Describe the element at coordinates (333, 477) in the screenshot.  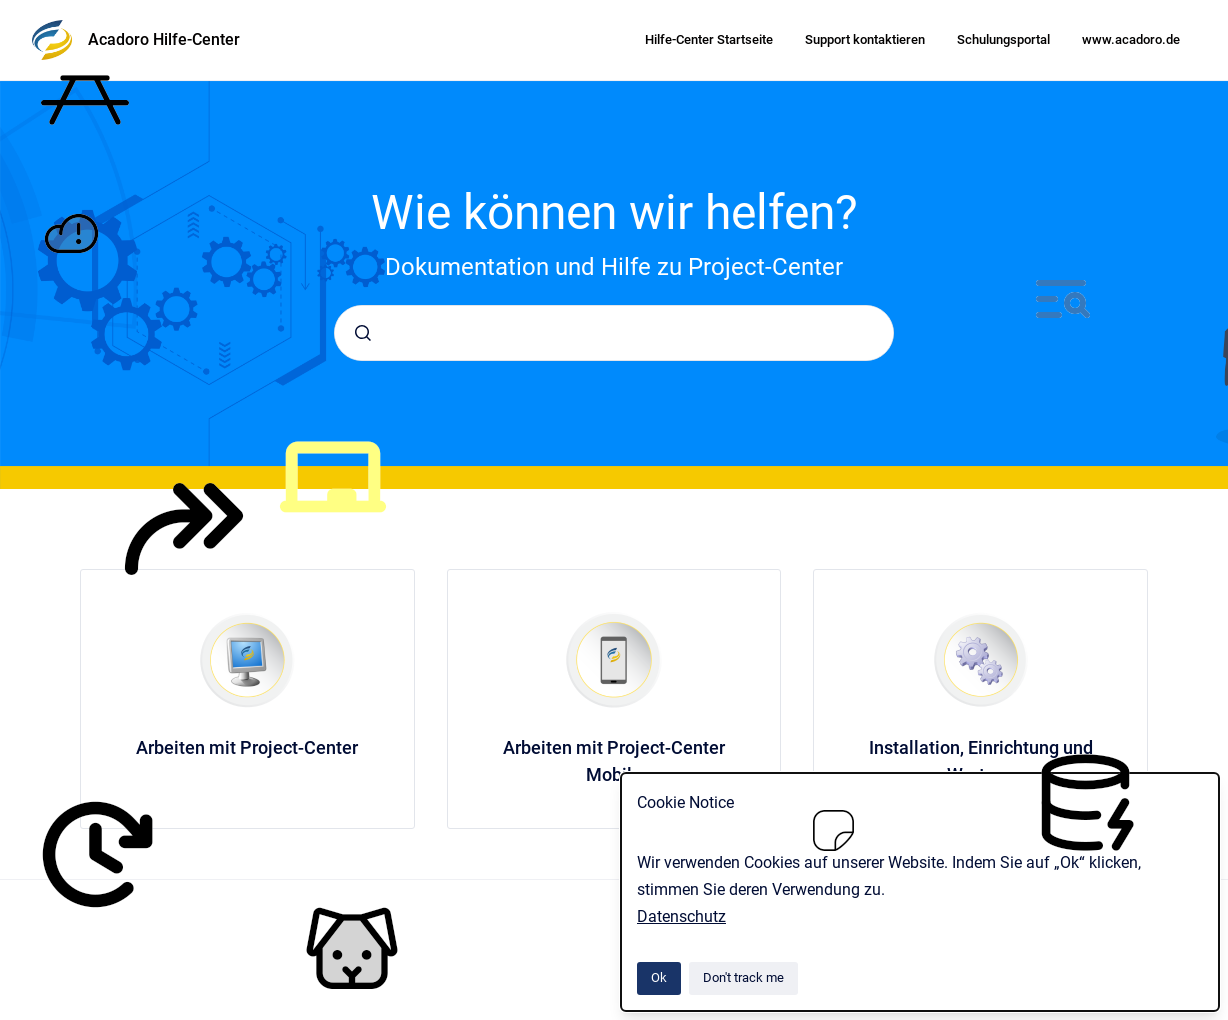
I see `access presentation or teaching mode` at that location.